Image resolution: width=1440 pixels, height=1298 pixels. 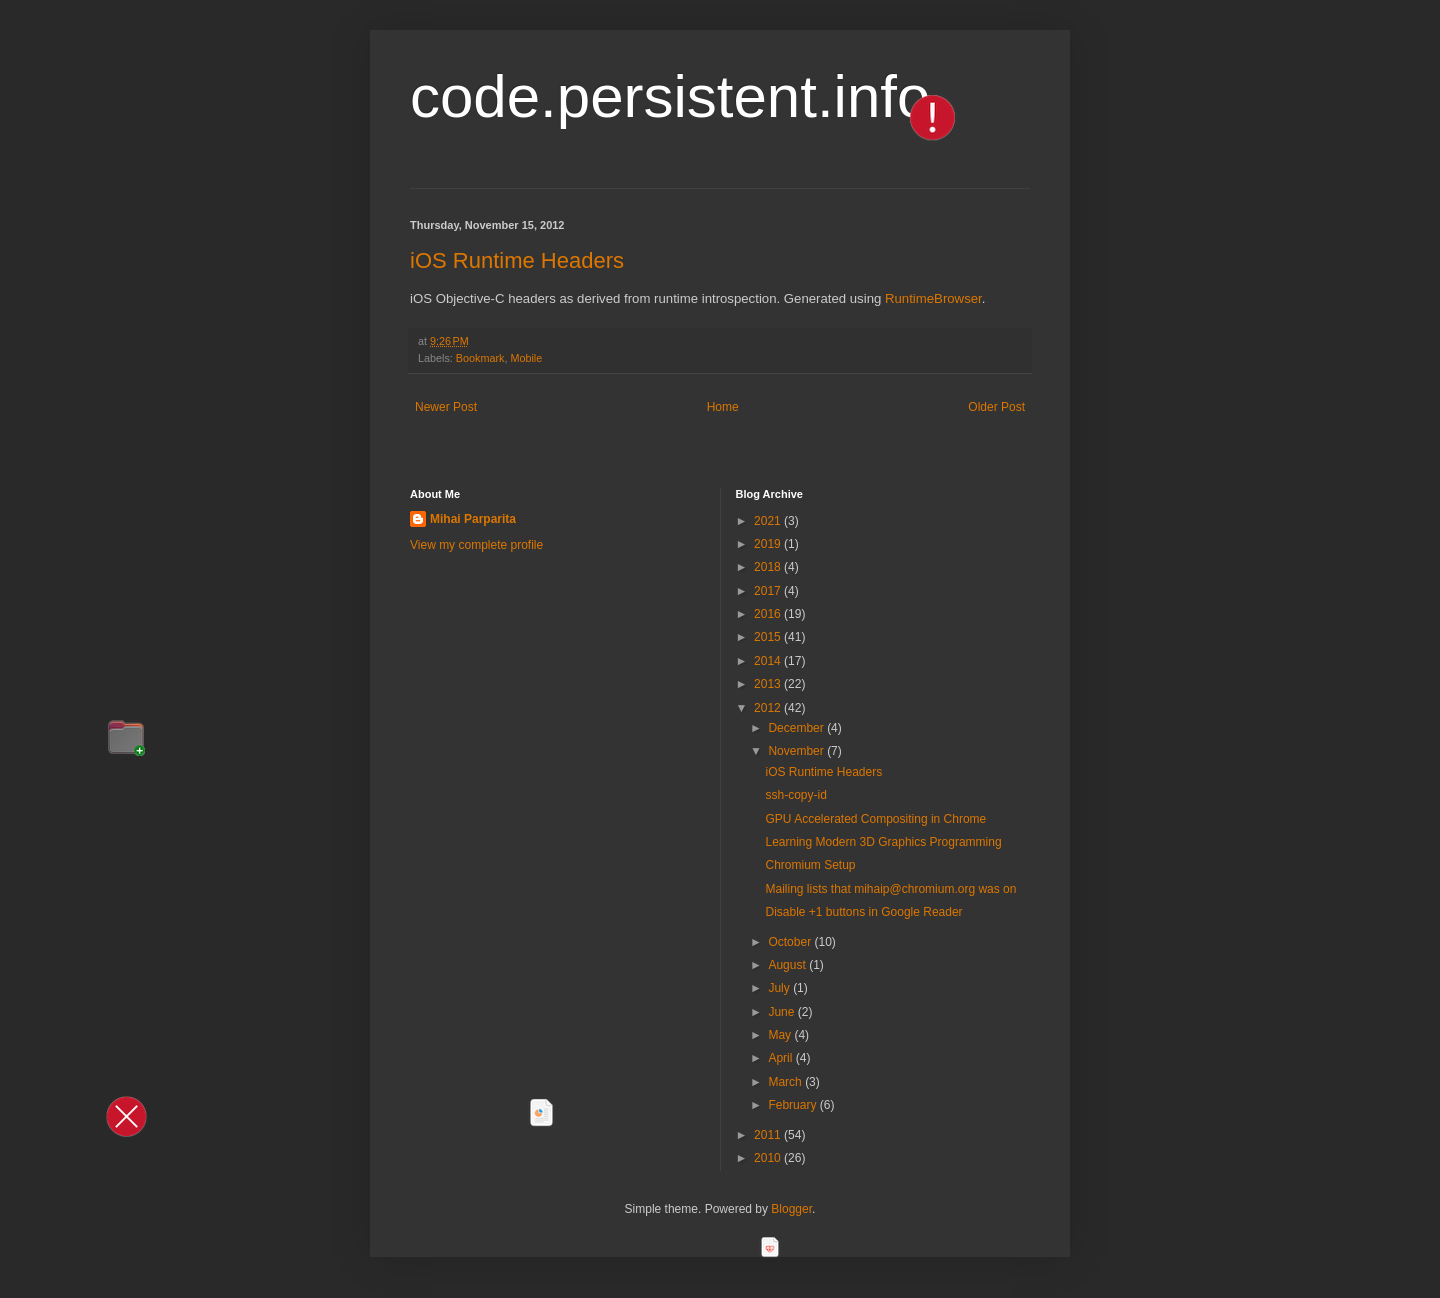 I want to click on create a new folder, so click(x=126, y=737).